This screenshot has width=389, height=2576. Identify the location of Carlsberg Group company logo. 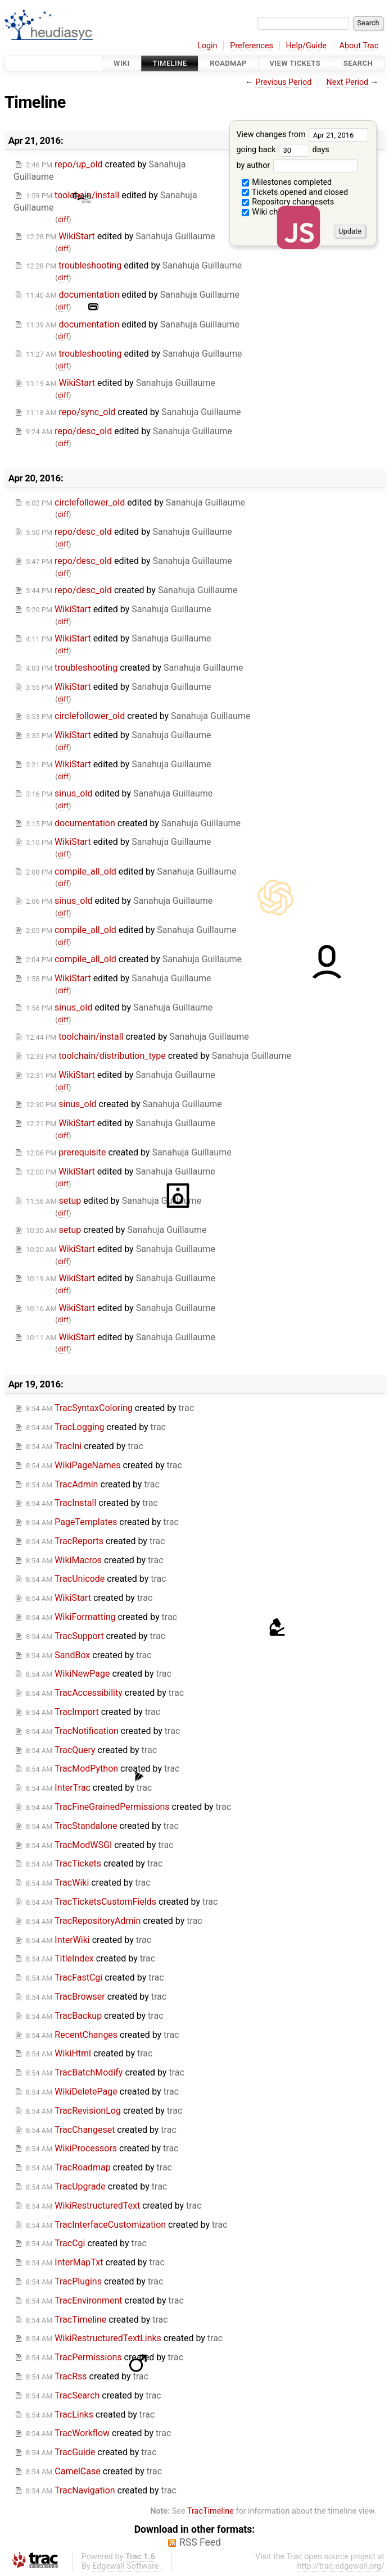
(82, 198).